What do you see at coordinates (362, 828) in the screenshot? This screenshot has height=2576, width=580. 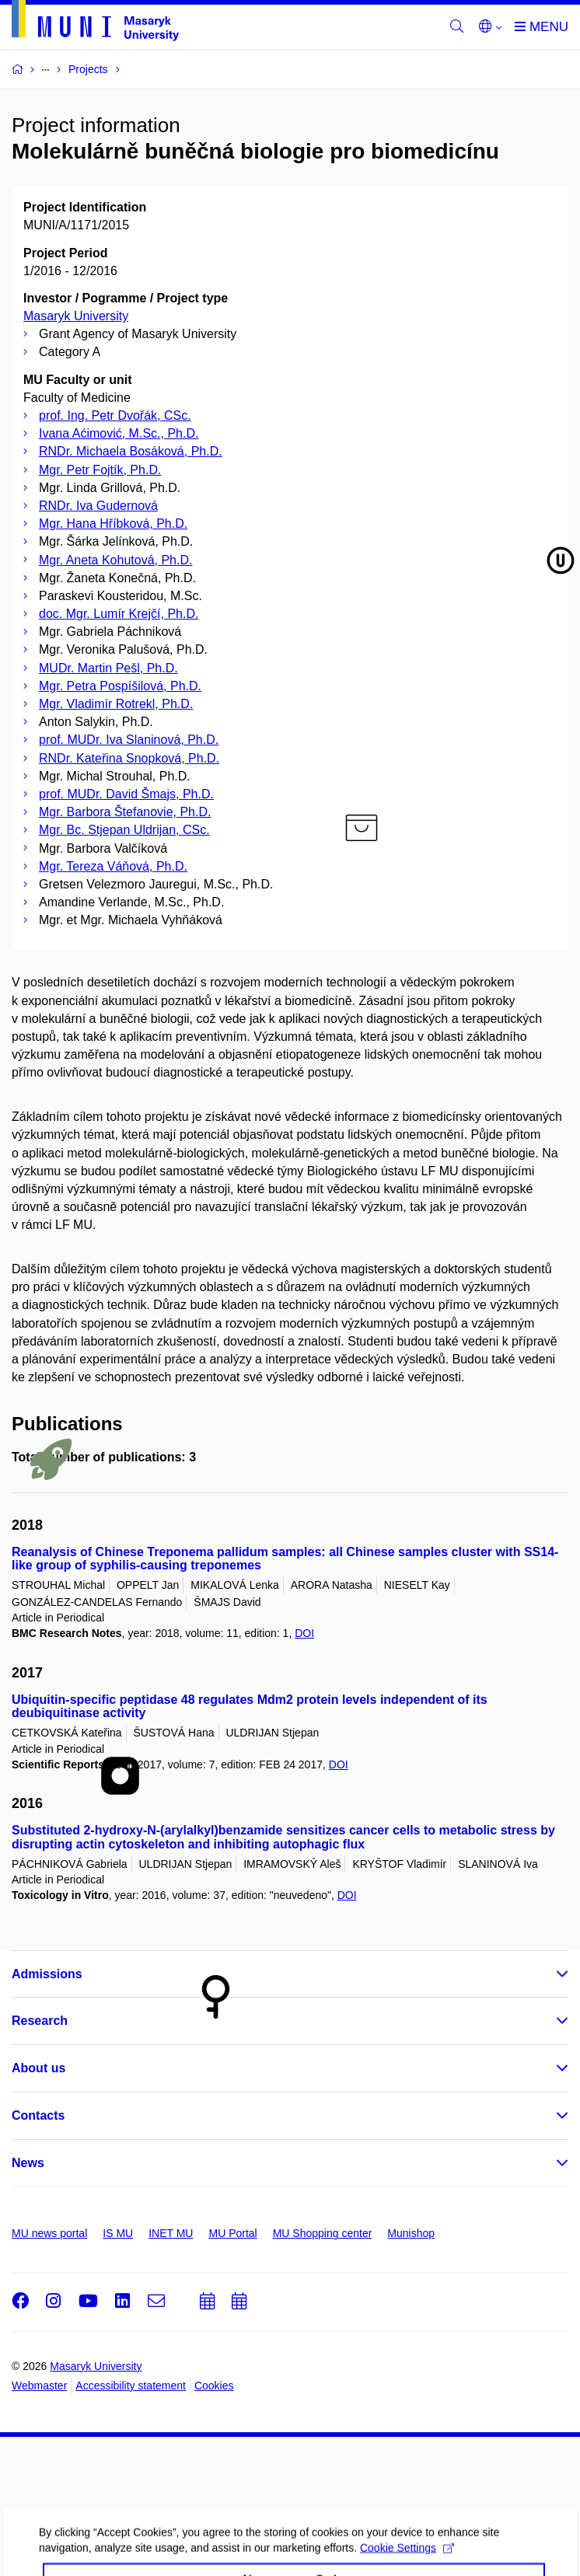 I see `view your shopping bag` at bounding box center [362, 828].